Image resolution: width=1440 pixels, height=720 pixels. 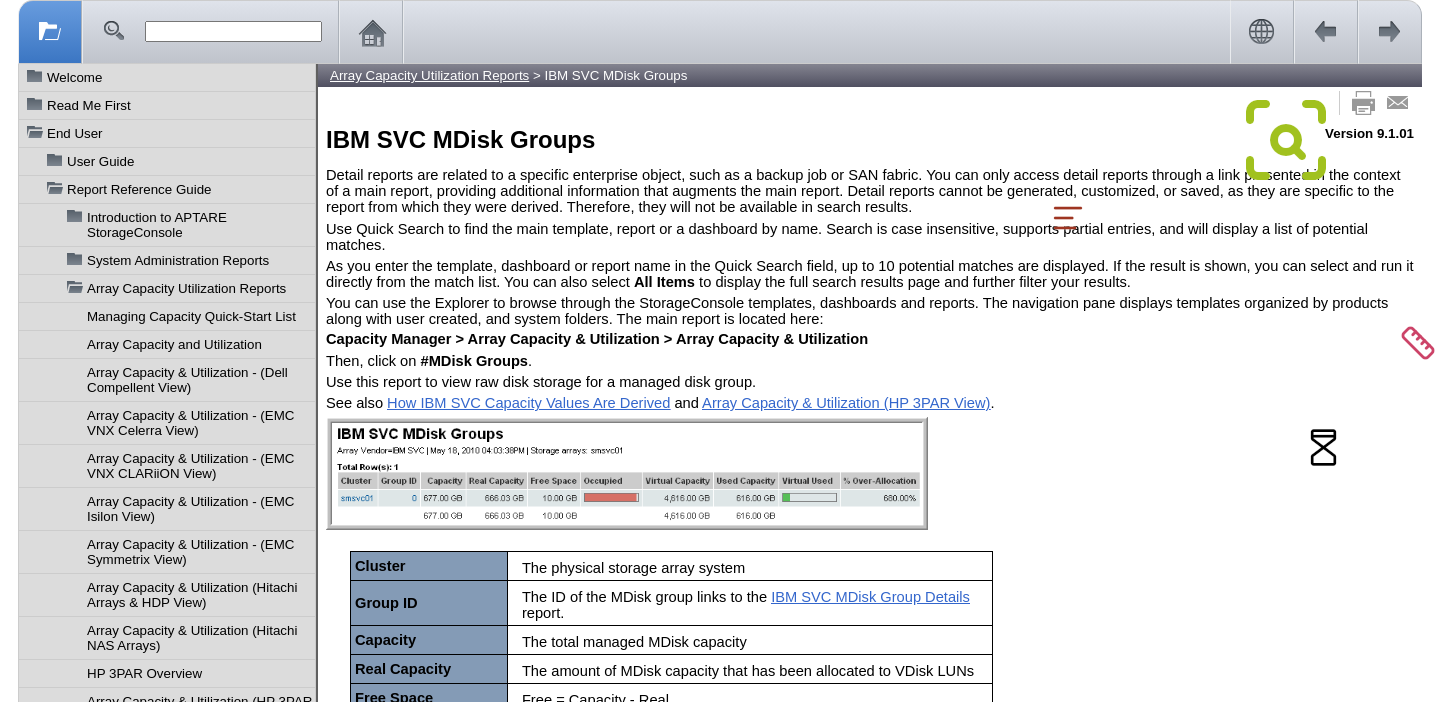 What do you see at coordinates (1068, 218) in the screenshot?
I see `align text to the start of the line` at bounding box center [1068, 218].